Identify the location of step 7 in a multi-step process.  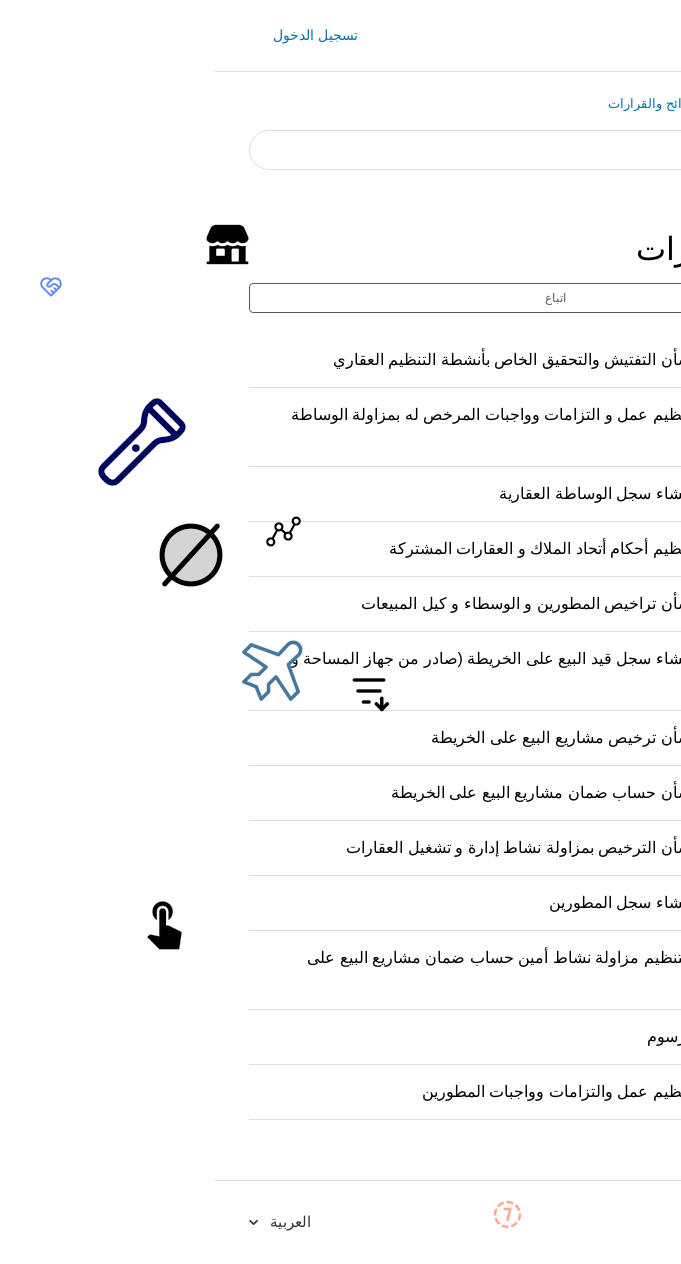
(507, 1214).